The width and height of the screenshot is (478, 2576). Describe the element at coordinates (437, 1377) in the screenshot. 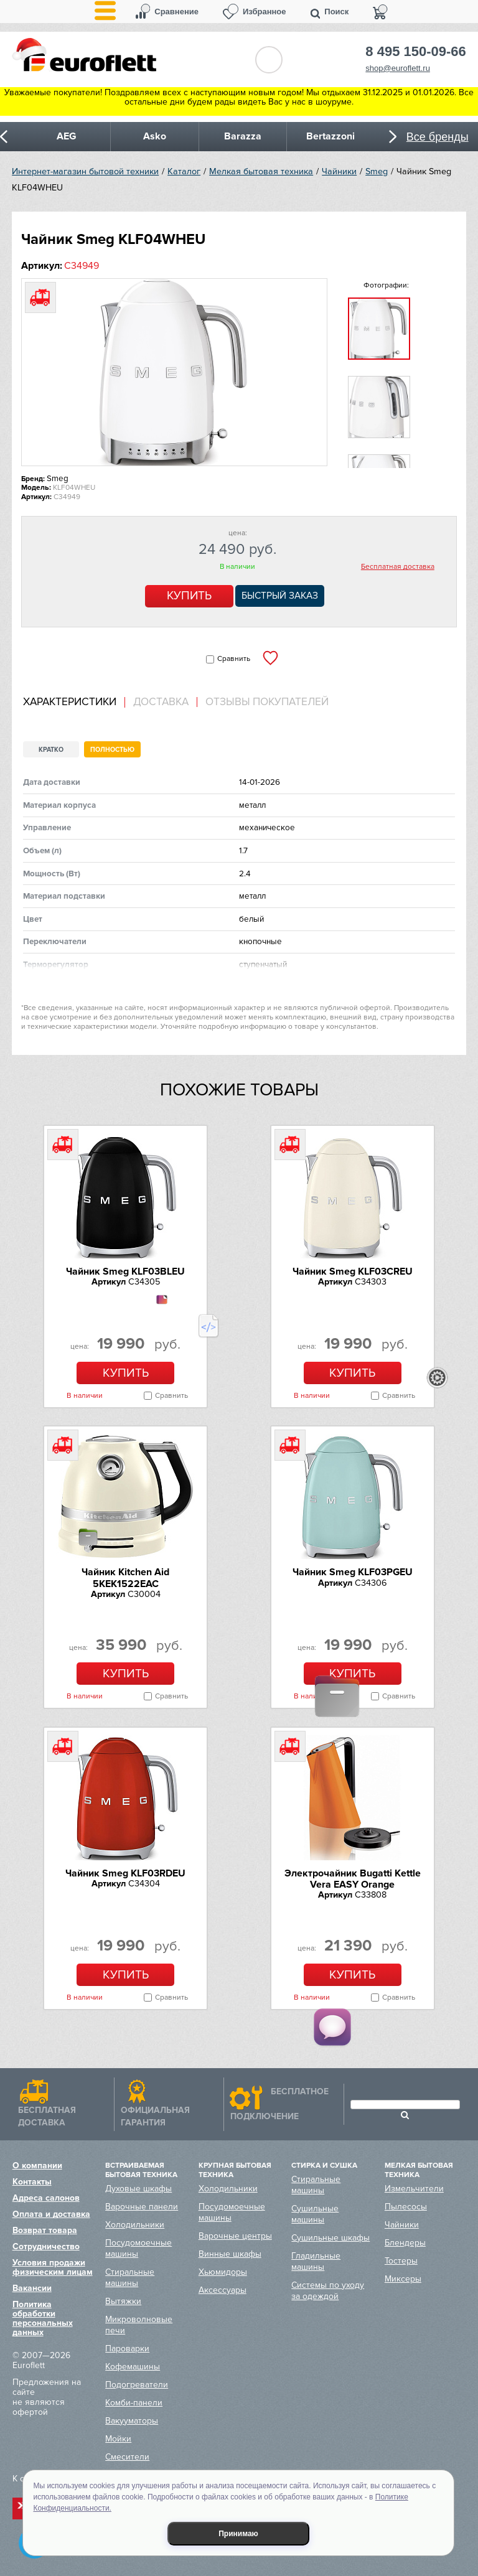

I see `open system settings` at that location.